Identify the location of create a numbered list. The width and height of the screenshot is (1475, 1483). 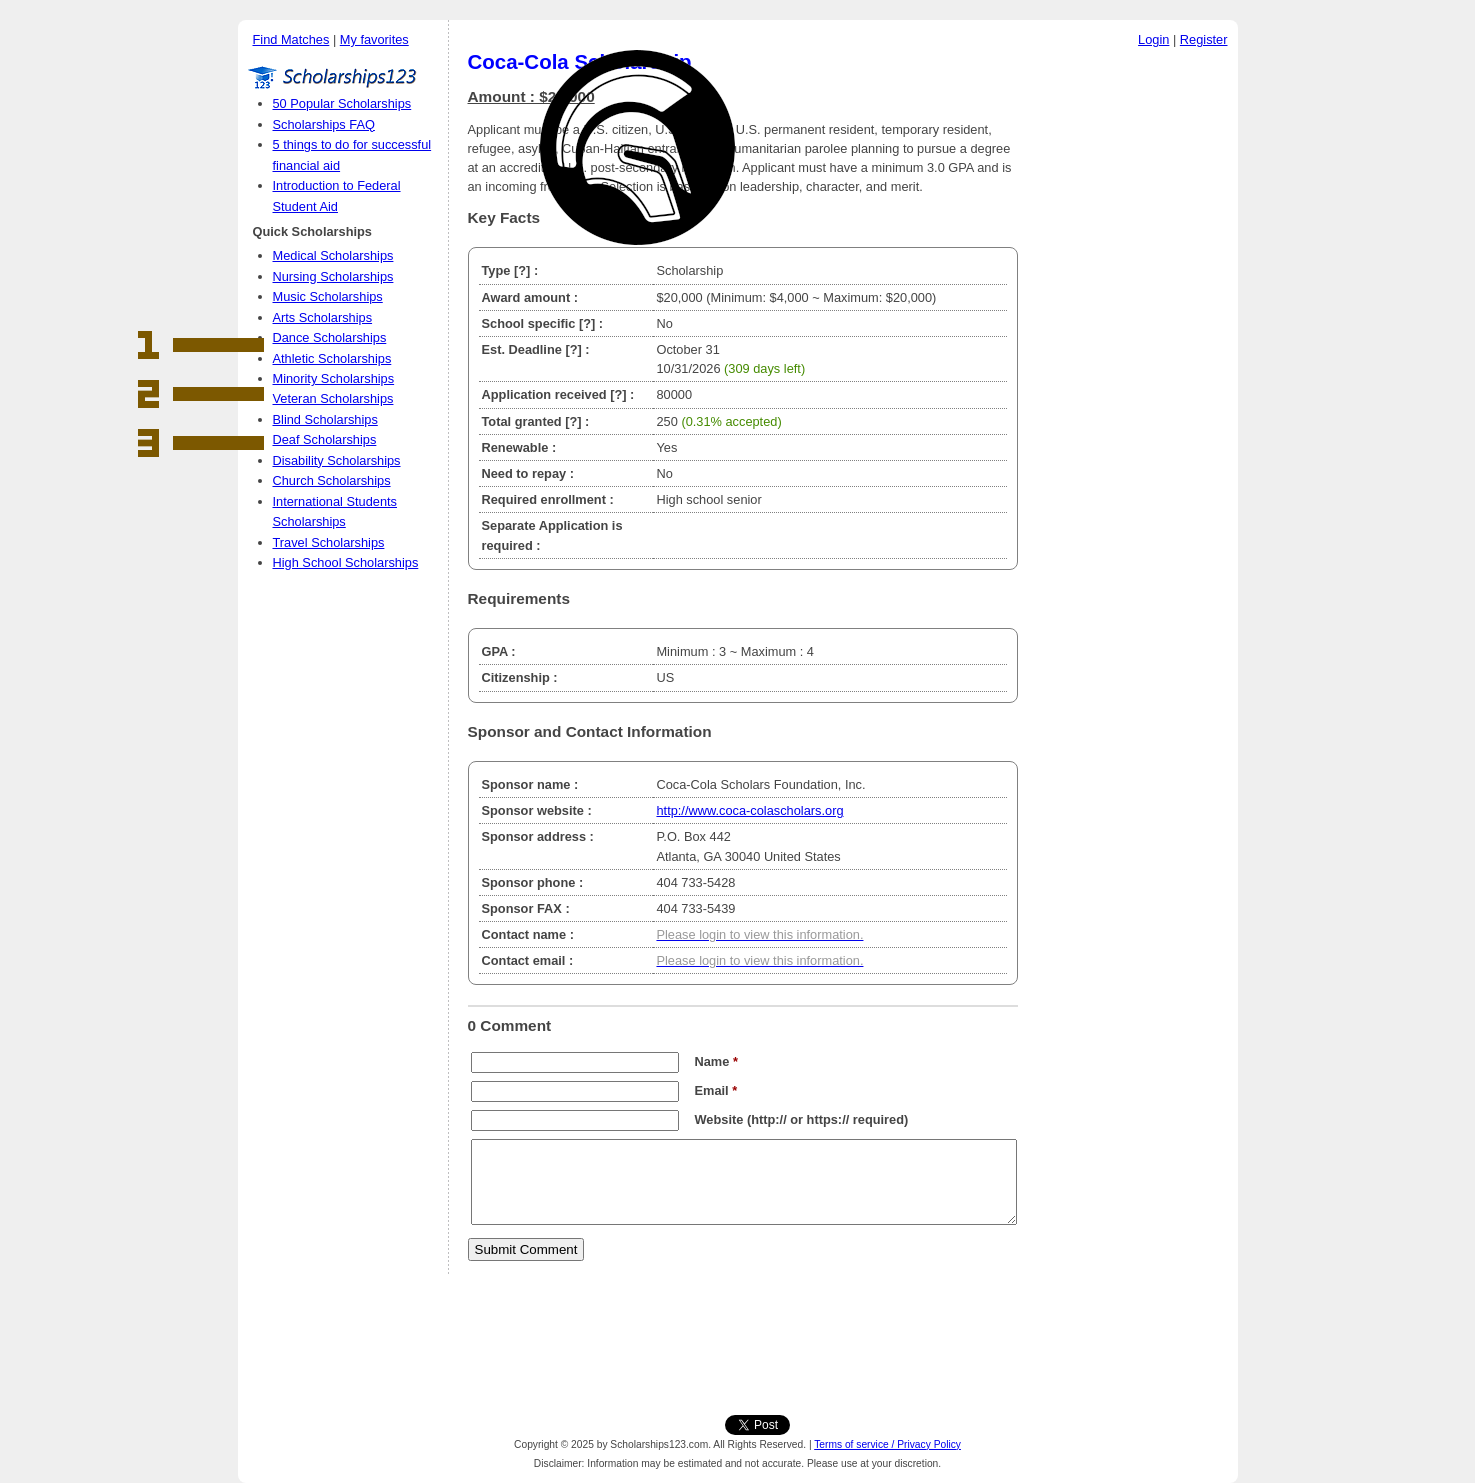
(201, 394).